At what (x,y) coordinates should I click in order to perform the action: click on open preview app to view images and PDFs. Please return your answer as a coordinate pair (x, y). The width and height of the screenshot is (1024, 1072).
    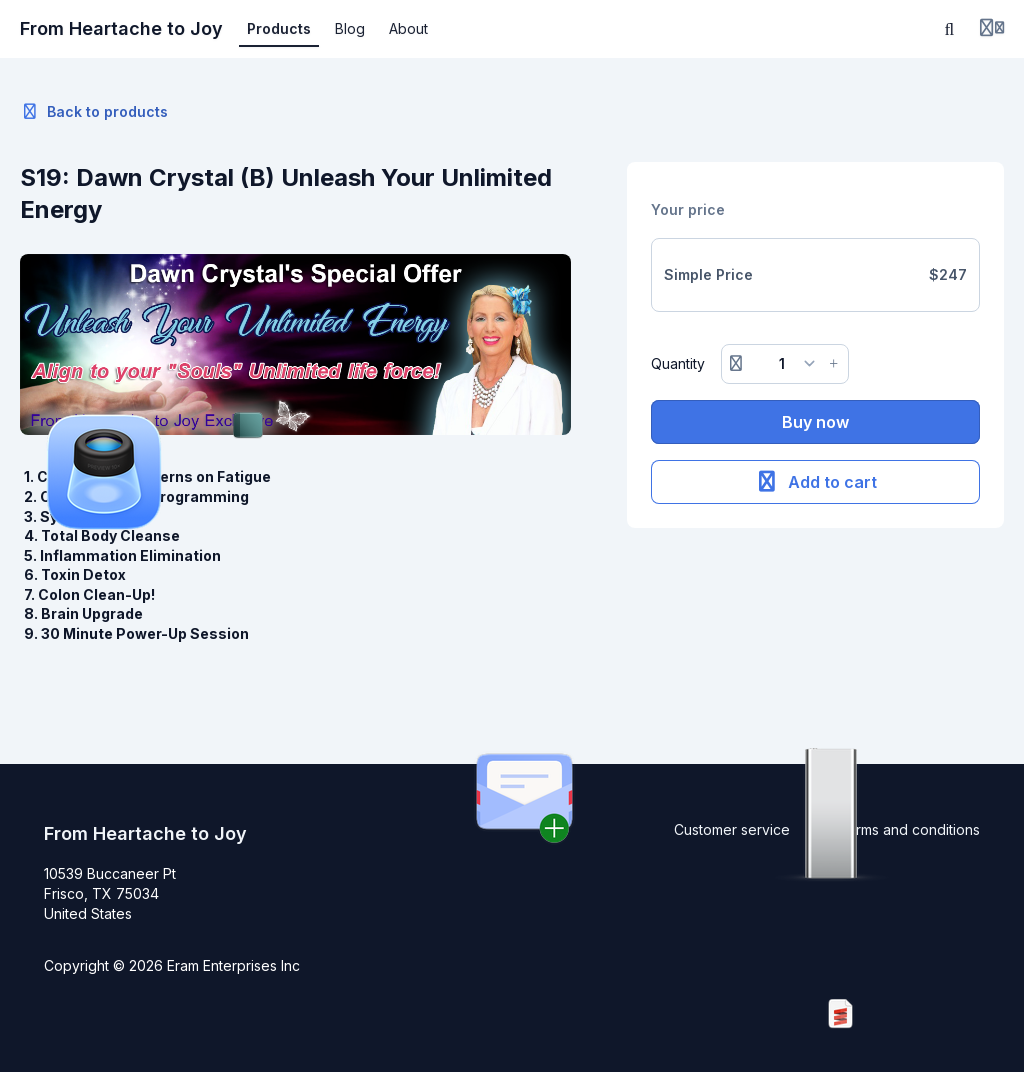
    Looking at the image, I should click on (104, 472).